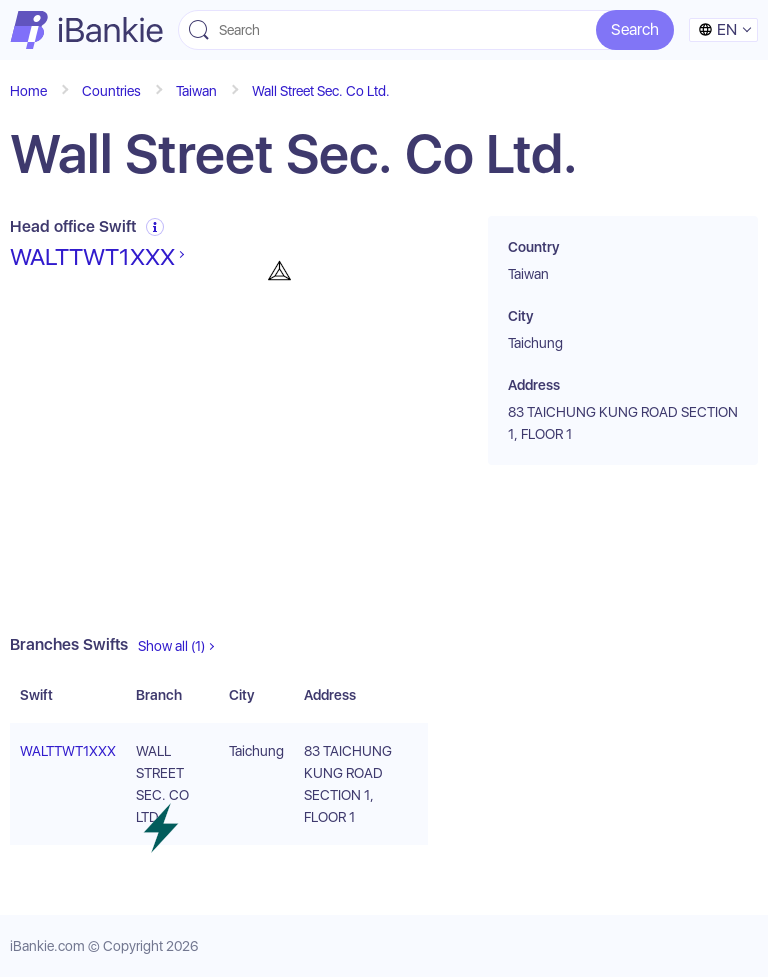 This screenshot has width=768, height=977. Describe the element at coordinates (161, 828) in the screenshot. I see `open StackBlitz web IDE` at that location.